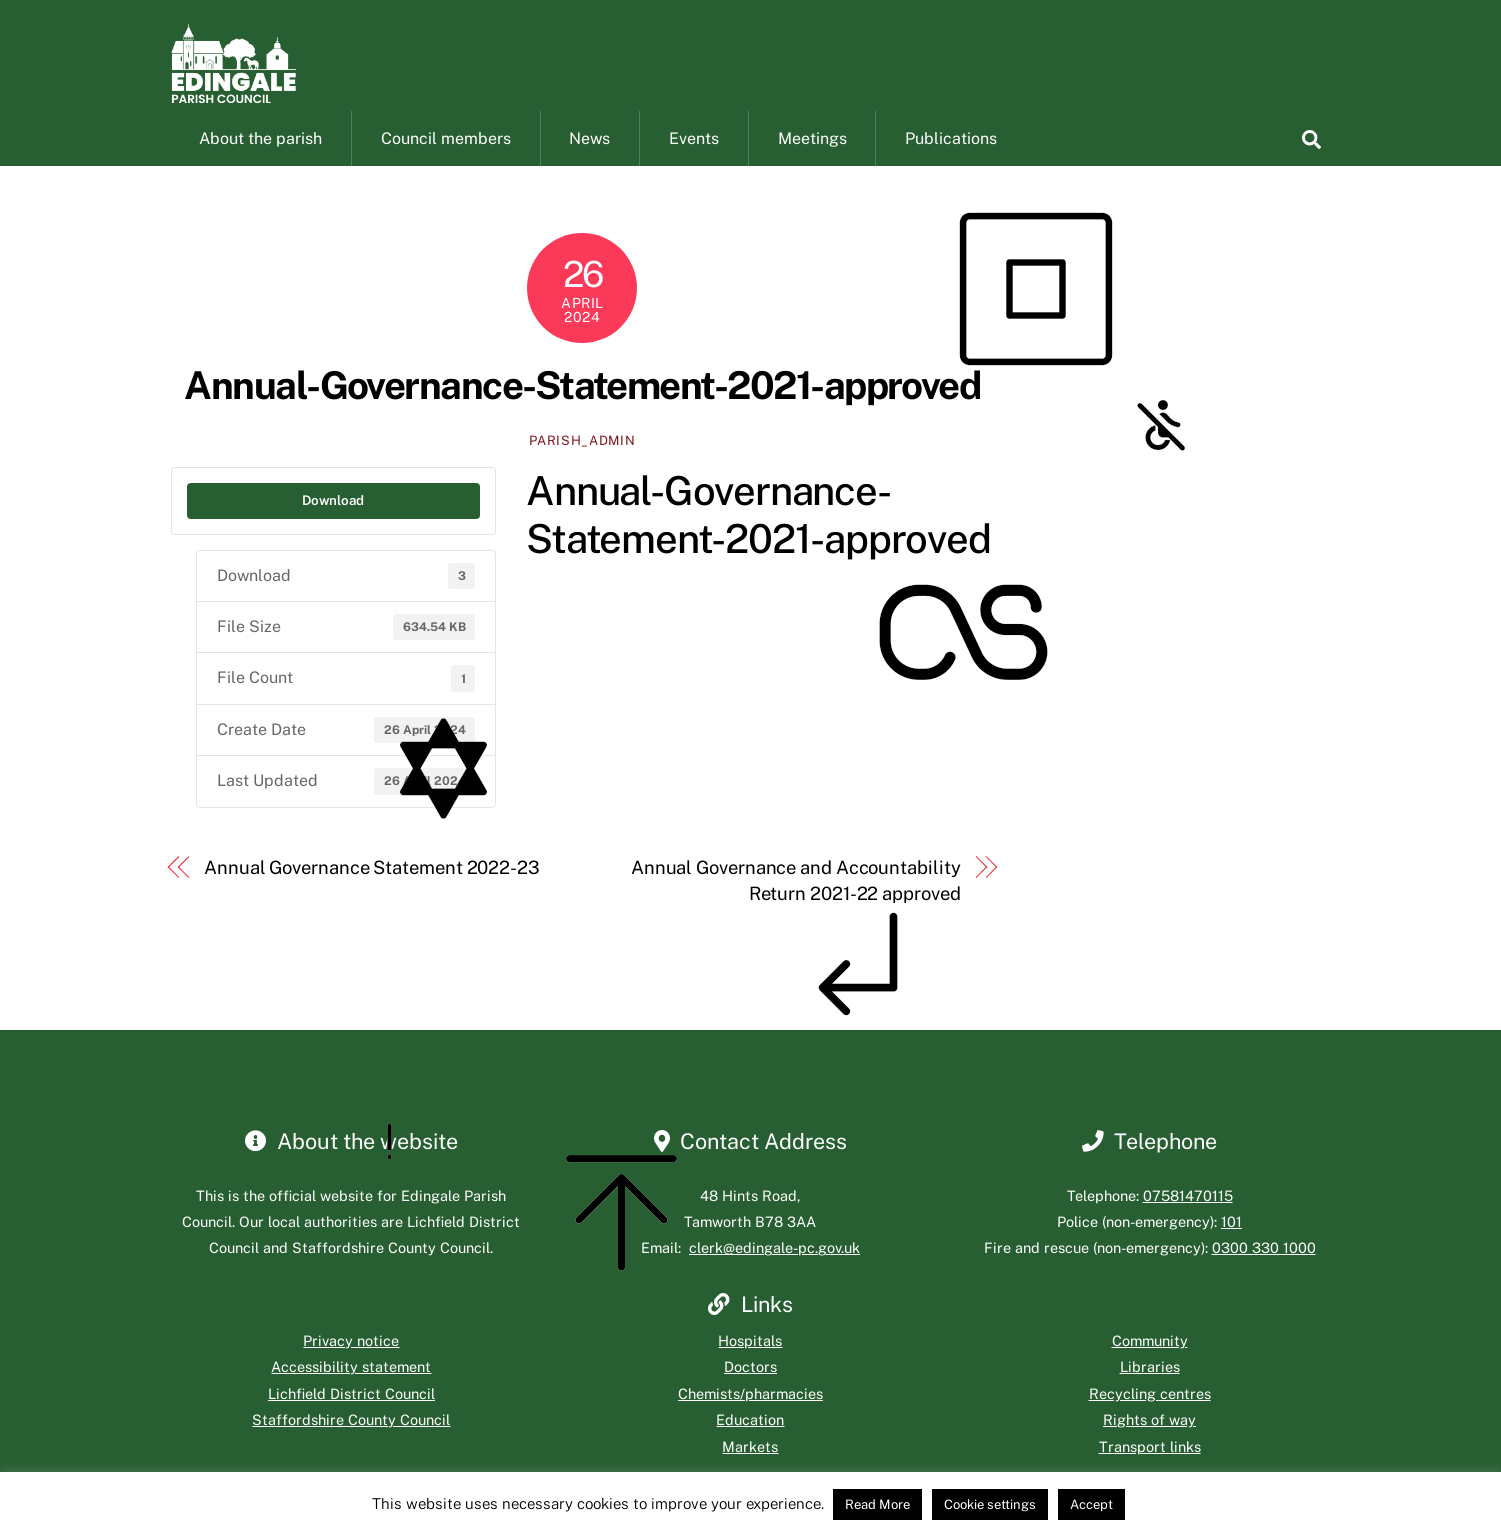 The height and width of the screenshot is (1537, 1501). I want to click on view app or brand logo, so click(1036, 289).